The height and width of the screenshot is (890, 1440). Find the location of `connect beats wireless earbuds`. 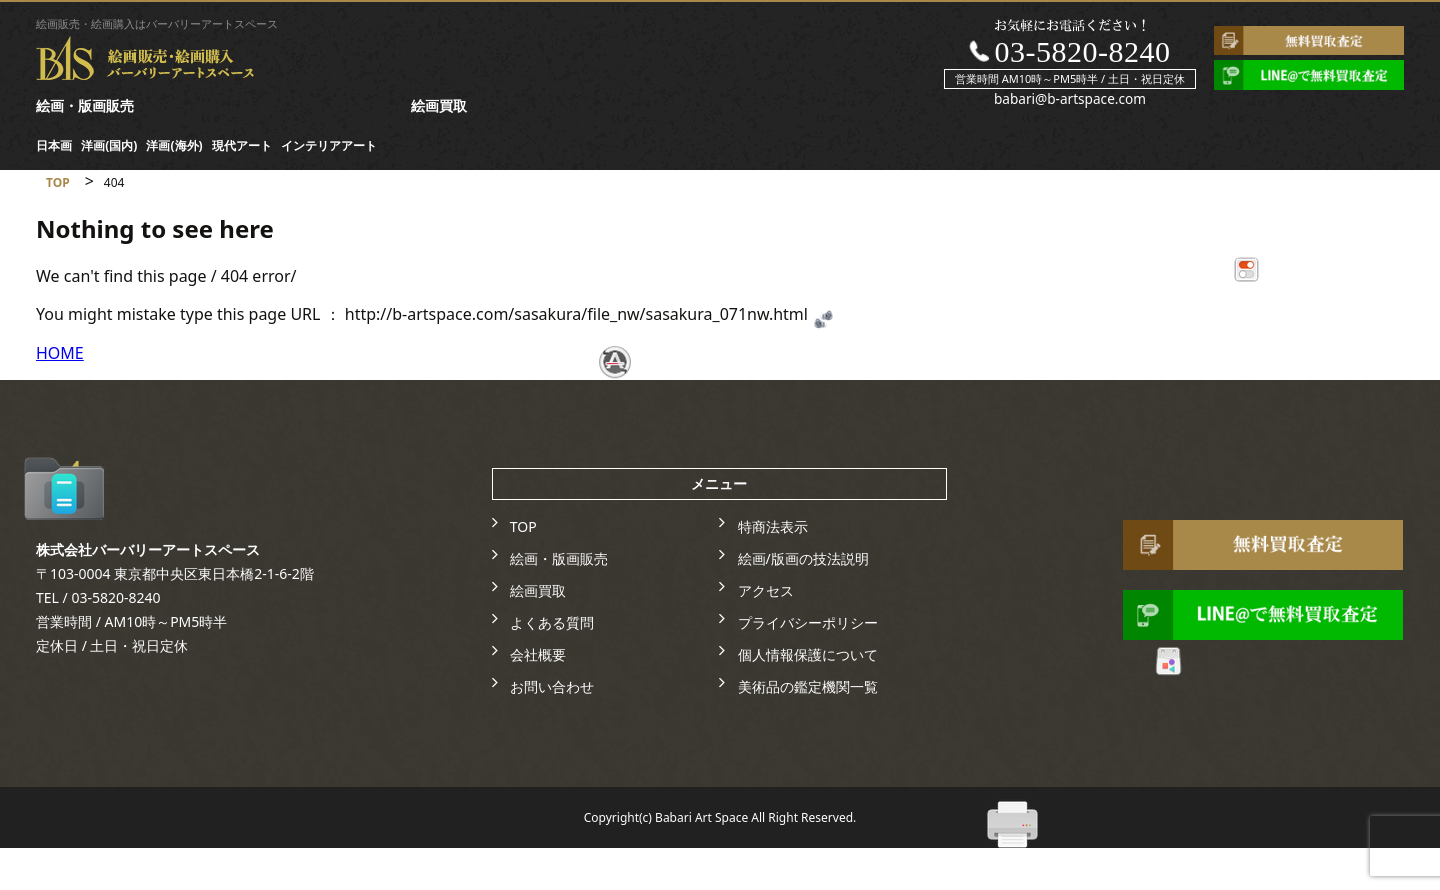

connect beats wireless earbuds is located at coordinates (823, 319).